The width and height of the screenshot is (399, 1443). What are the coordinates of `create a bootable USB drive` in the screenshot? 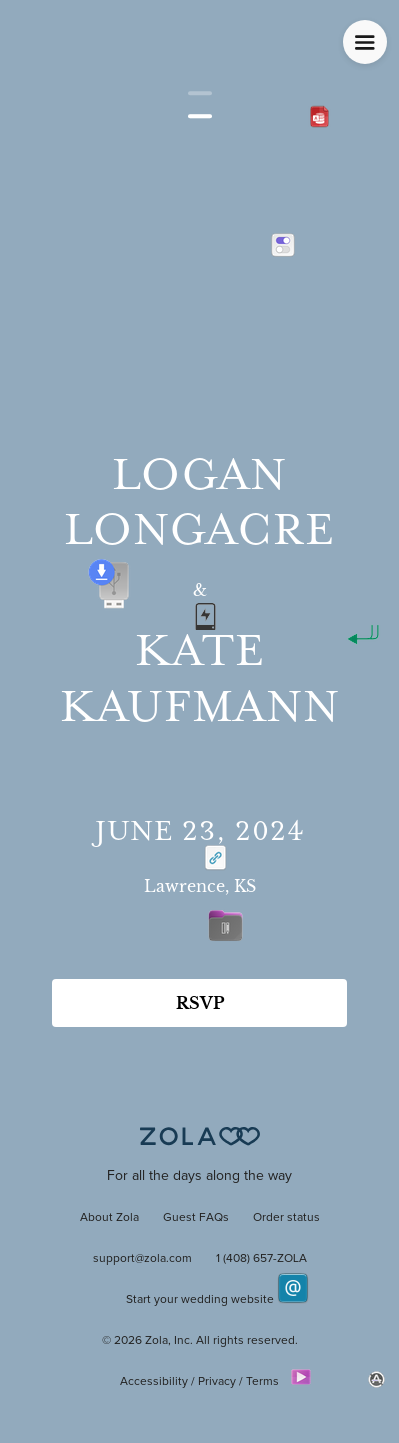 It's located at (114, 585).